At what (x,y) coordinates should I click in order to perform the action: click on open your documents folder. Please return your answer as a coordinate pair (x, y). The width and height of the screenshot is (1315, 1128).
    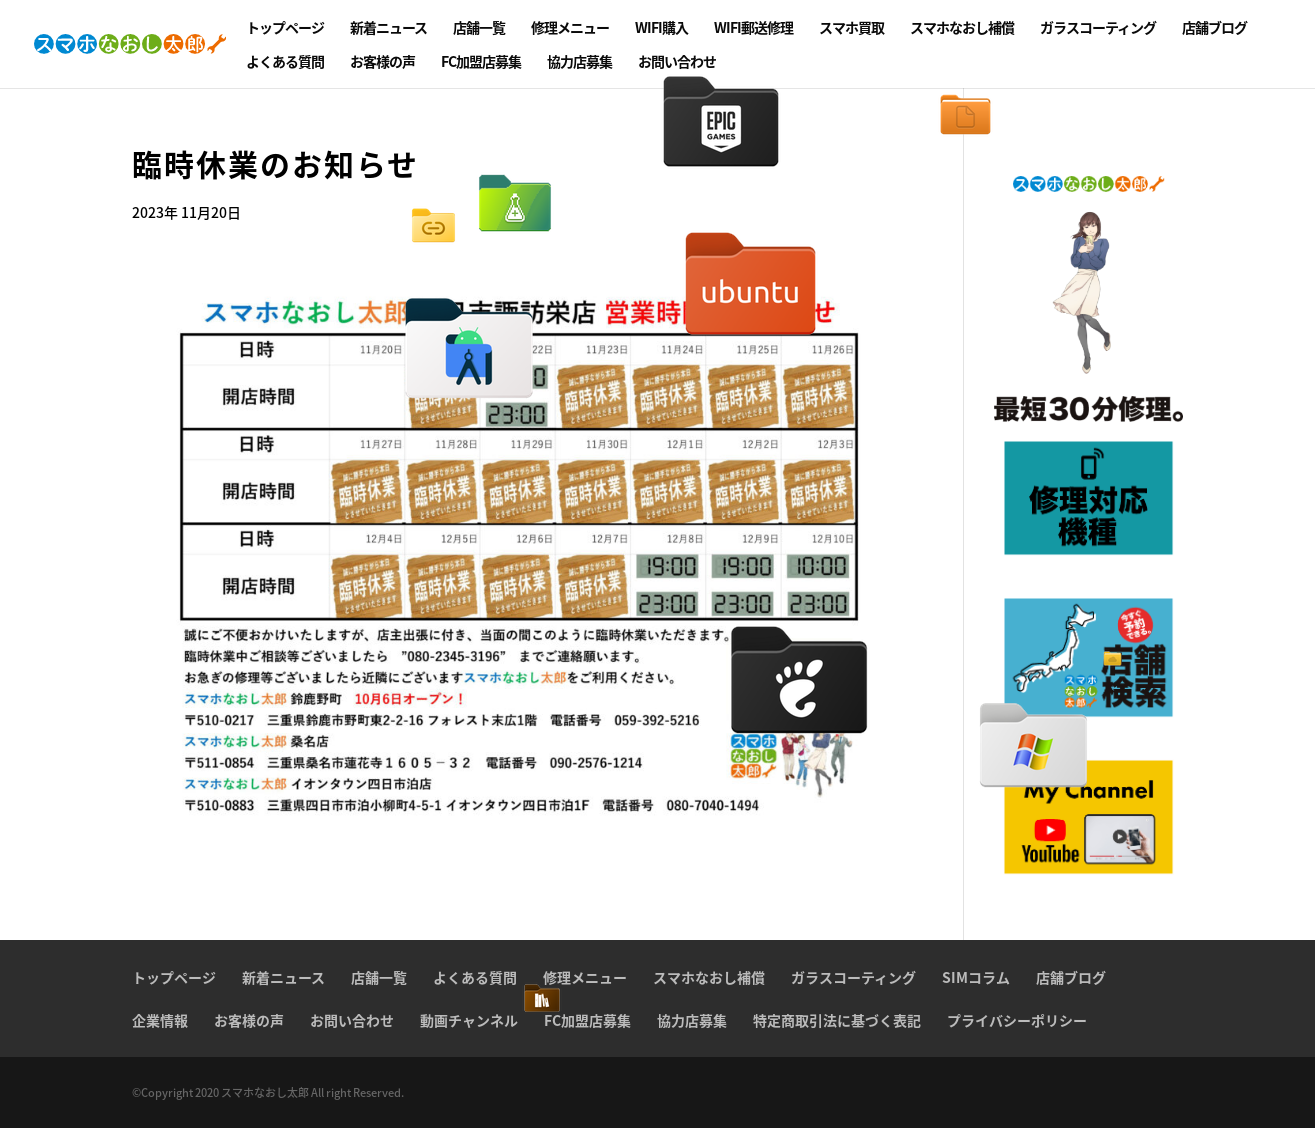
    Looking at the image, I should click on (965, 114).